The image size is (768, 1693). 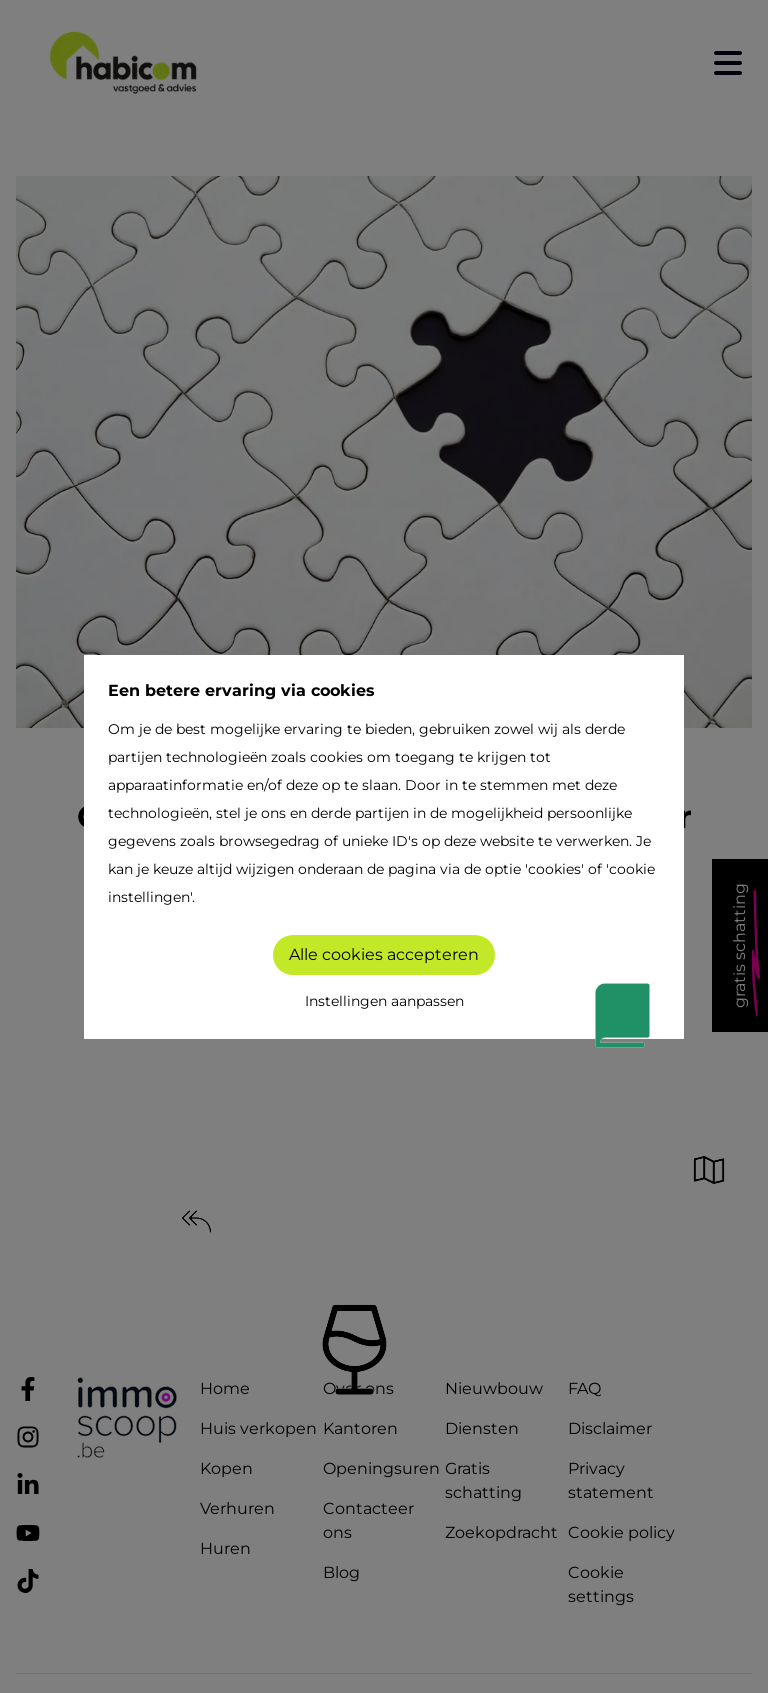 What do you see at coordinates (196, 1221) in the screenshot?
I see `reply all to a message or email` at bounding box center [196, 1221].